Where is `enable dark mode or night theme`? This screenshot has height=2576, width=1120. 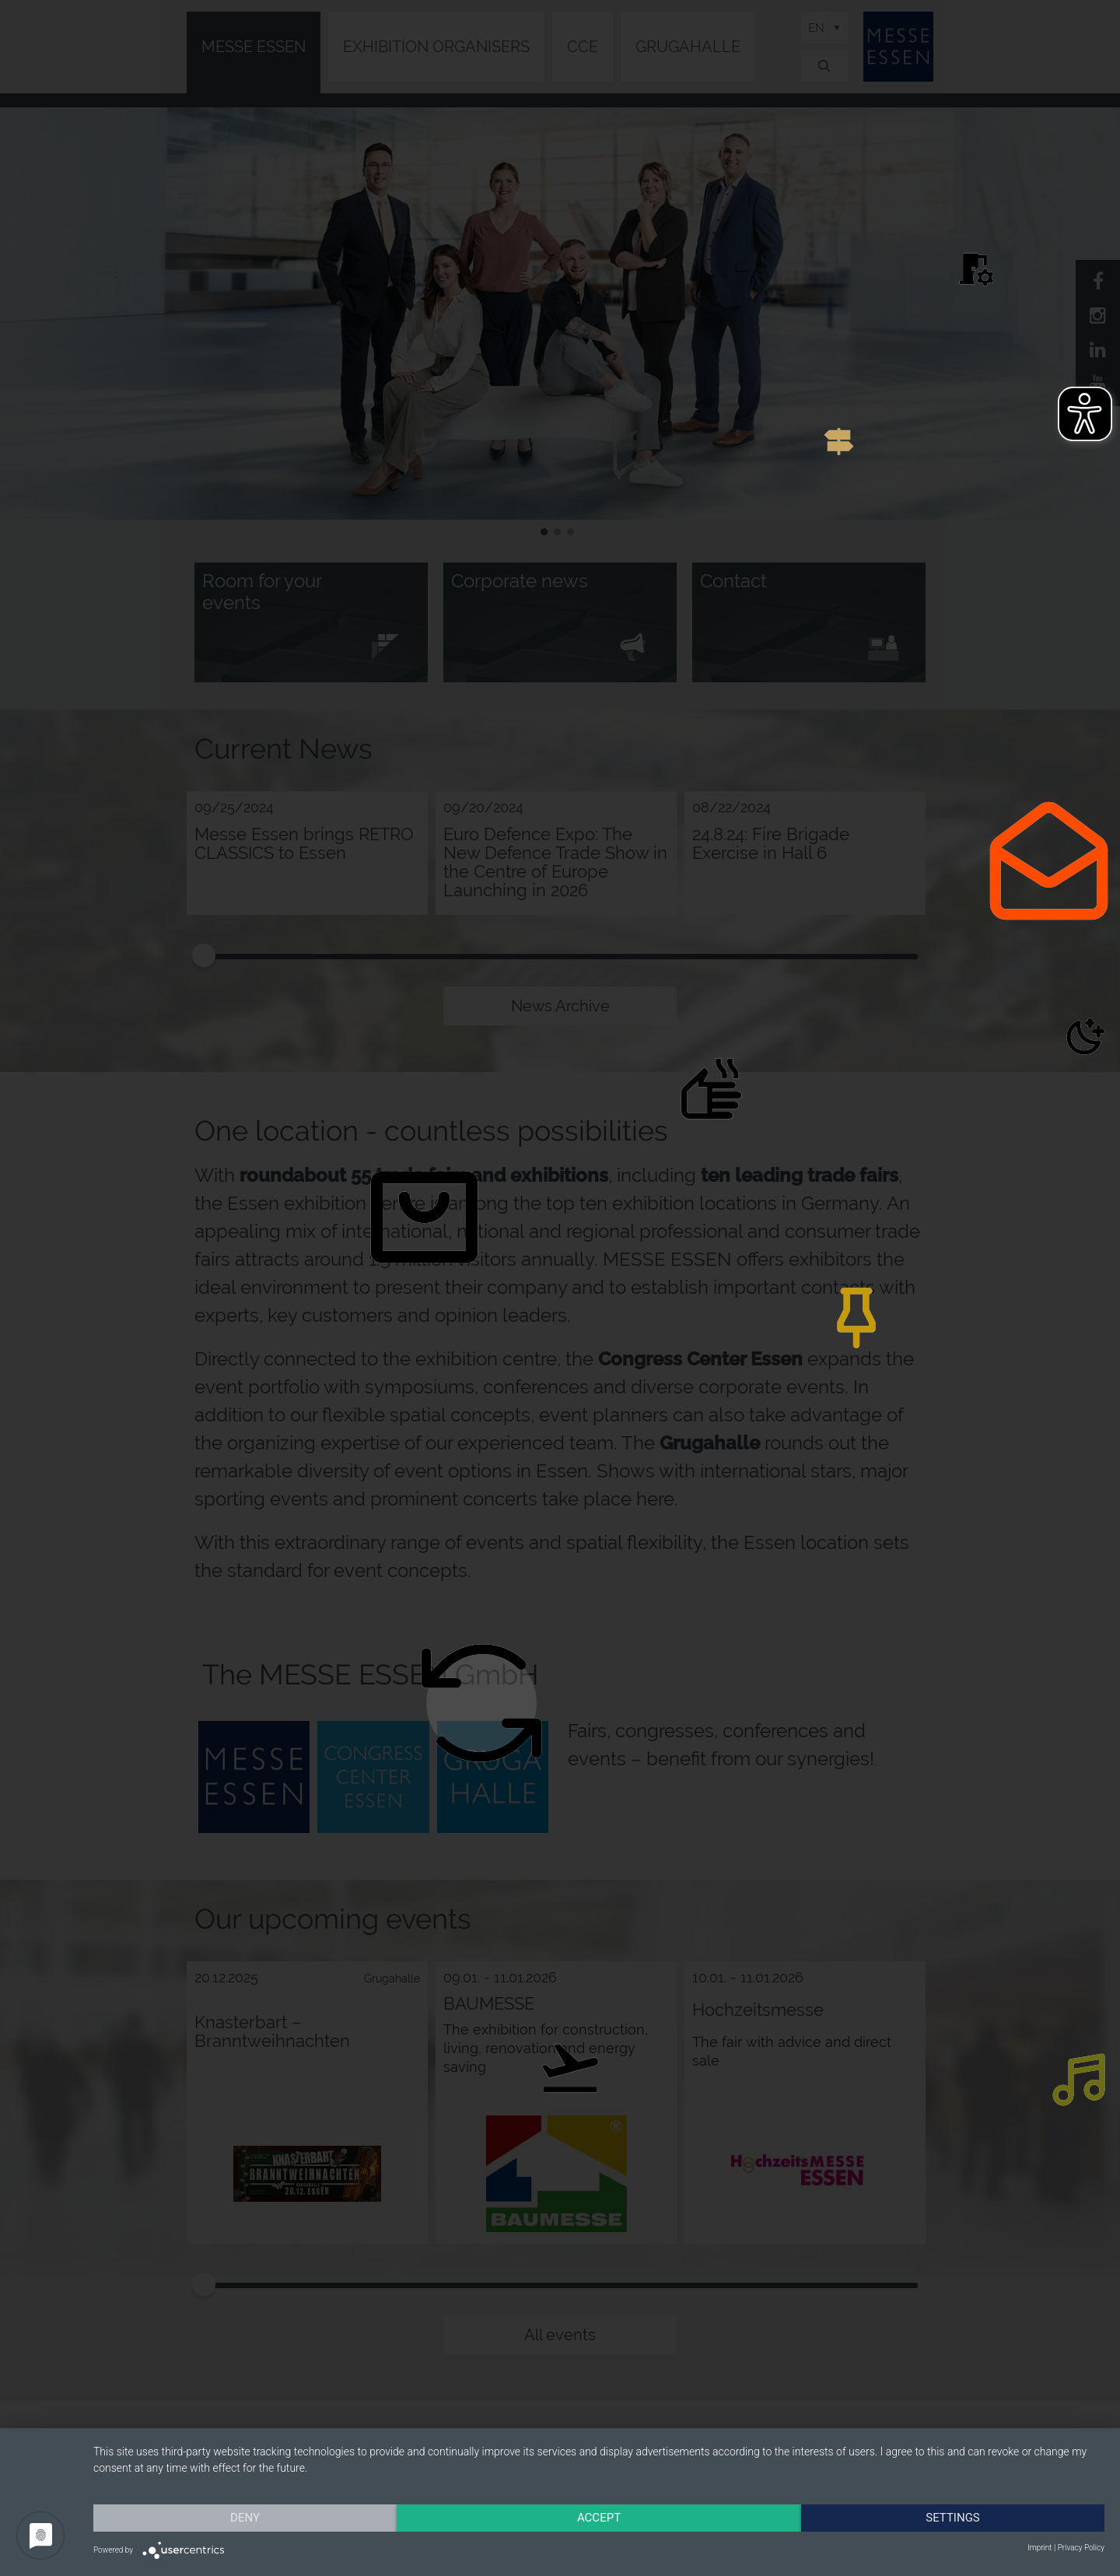
enable dark mode or night theme is located at coordinates (1084, 1037).